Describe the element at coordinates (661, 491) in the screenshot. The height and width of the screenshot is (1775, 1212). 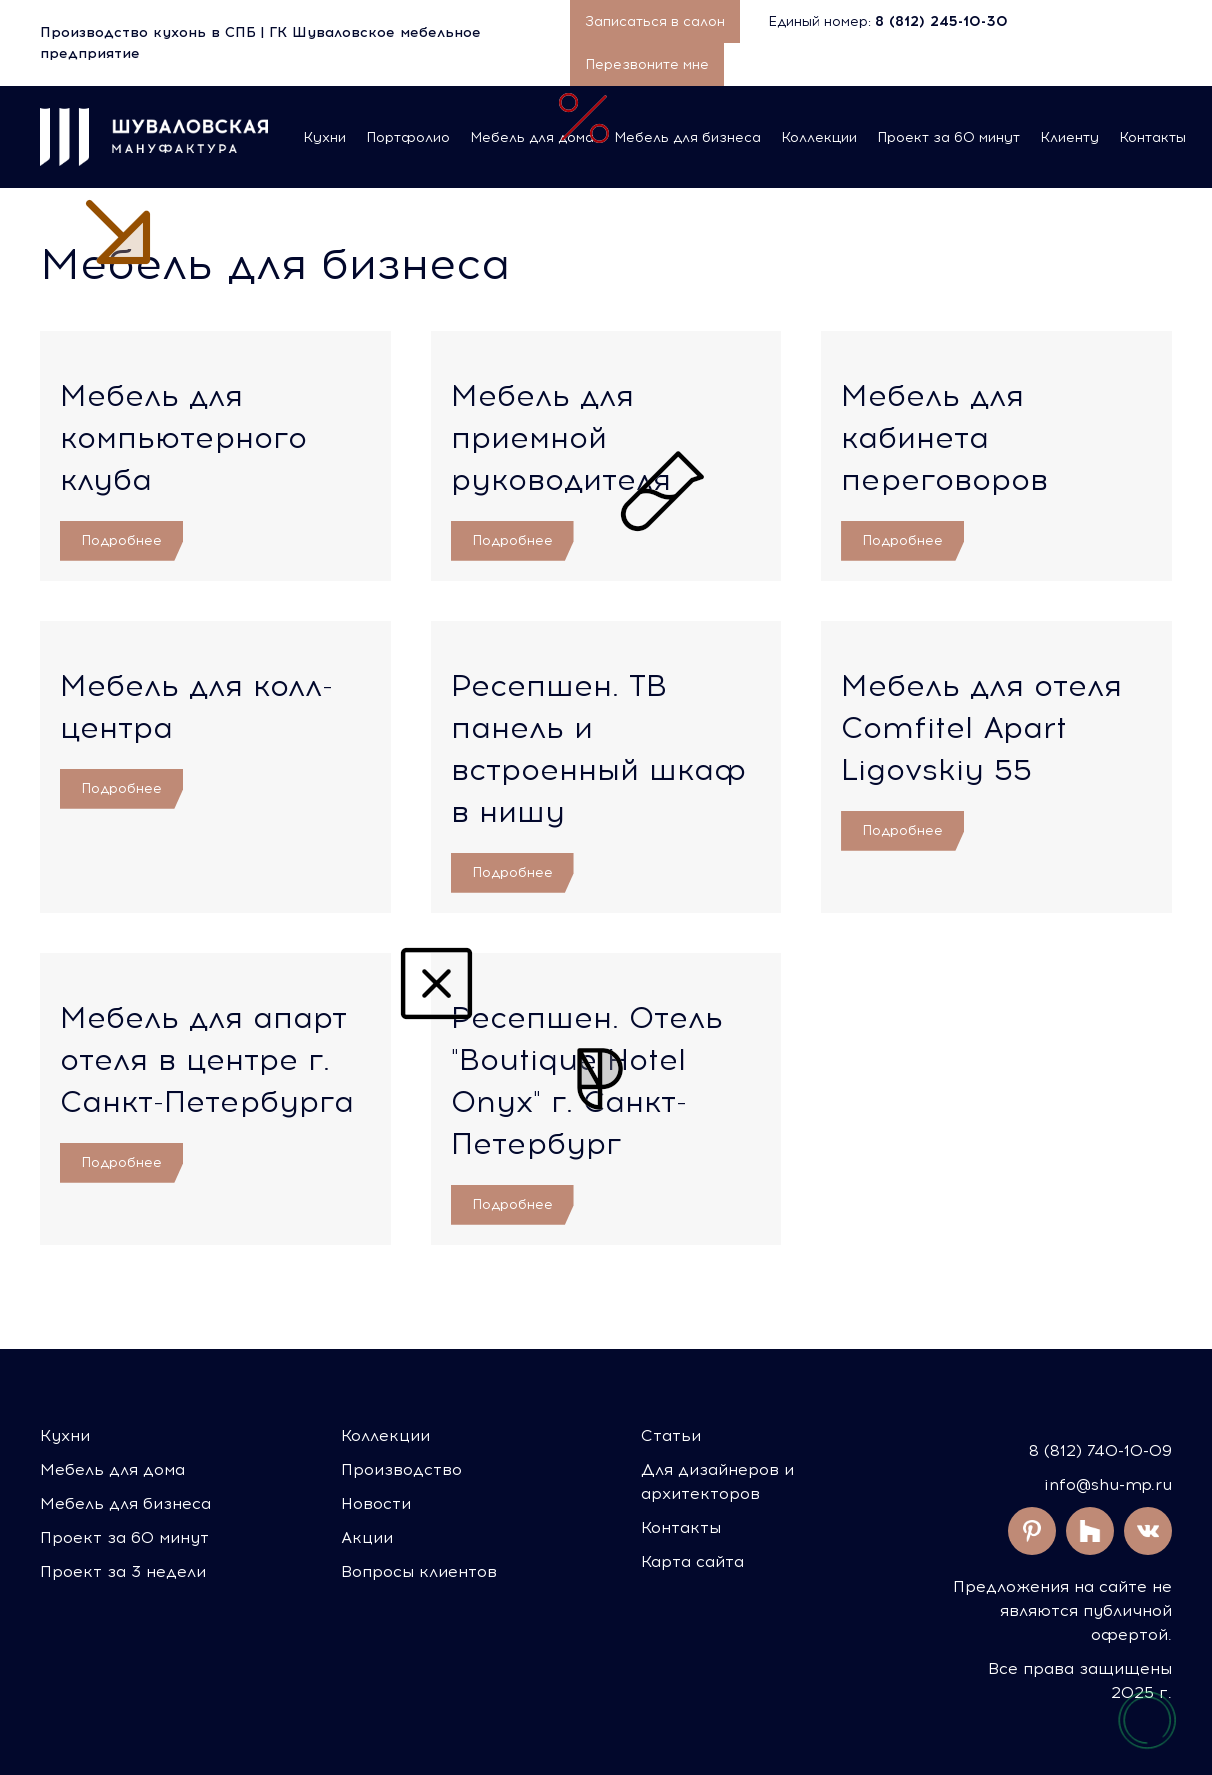
I see `access experimental or beta features` at that location.